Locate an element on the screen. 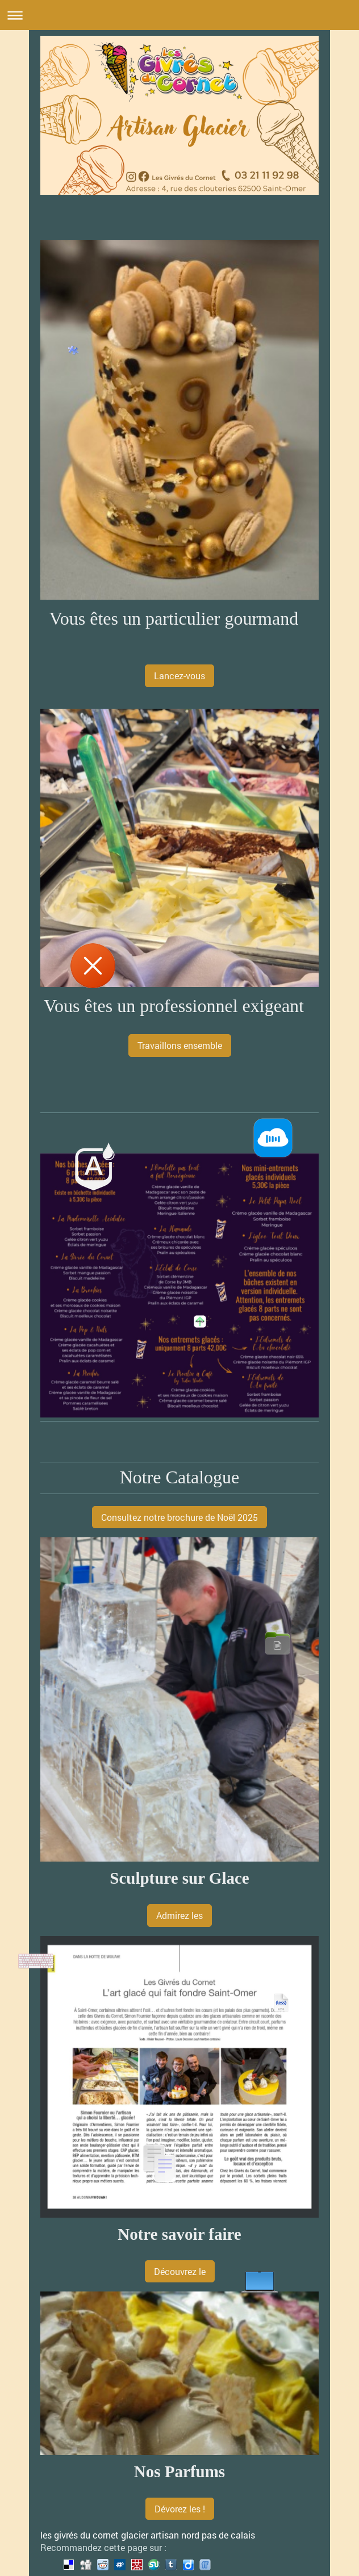 This screenshot has height=2576, width=359. indicates an error or failed action is located at coordinates (93, 965).